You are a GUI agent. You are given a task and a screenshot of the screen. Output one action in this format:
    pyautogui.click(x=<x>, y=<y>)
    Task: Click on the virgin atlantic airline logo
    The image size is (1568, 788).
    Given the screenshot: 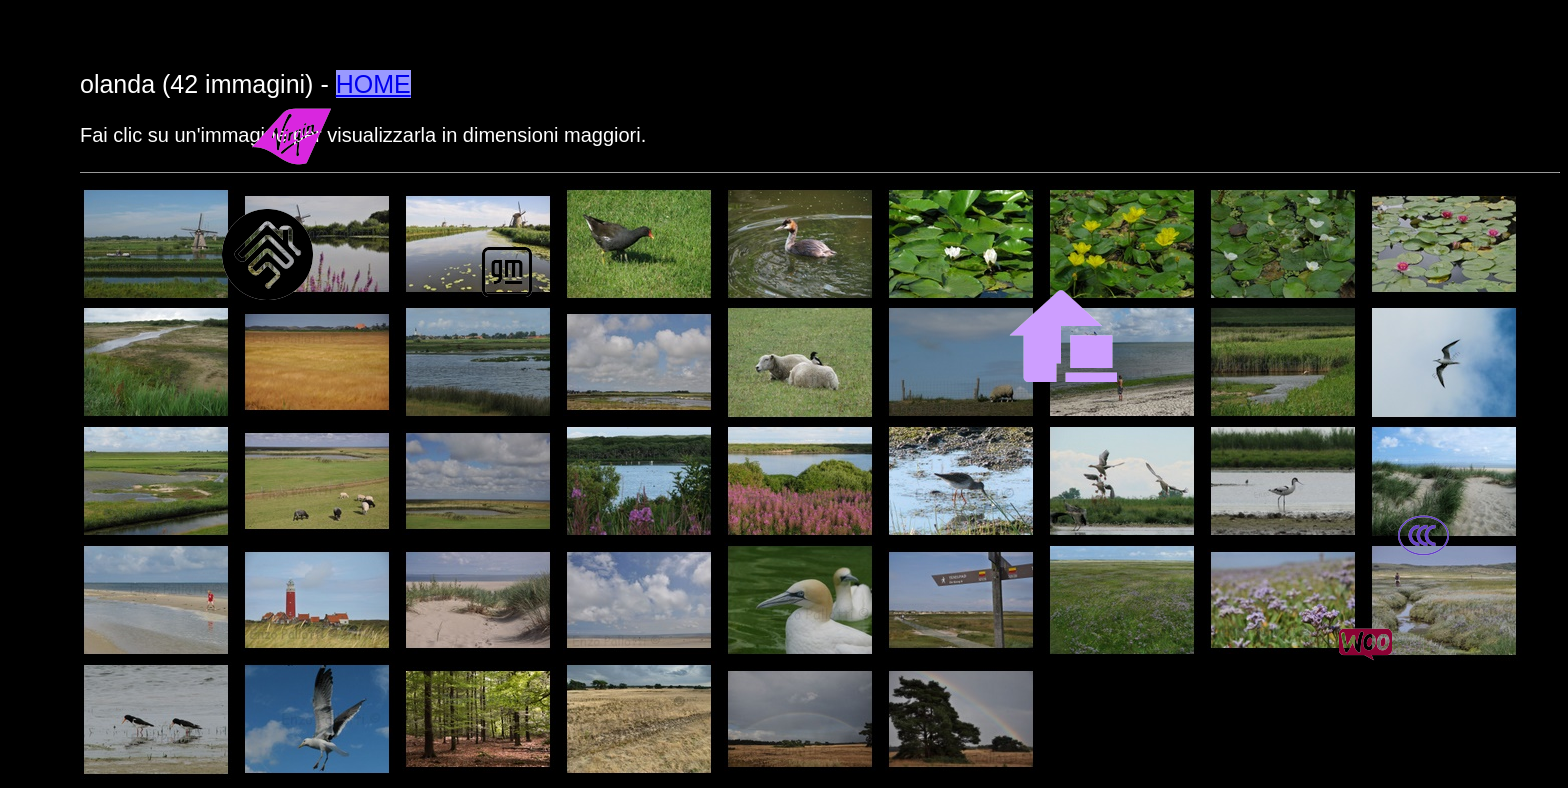 What is the action you would take?
    pyautogui.click(x=291, y=136)
    